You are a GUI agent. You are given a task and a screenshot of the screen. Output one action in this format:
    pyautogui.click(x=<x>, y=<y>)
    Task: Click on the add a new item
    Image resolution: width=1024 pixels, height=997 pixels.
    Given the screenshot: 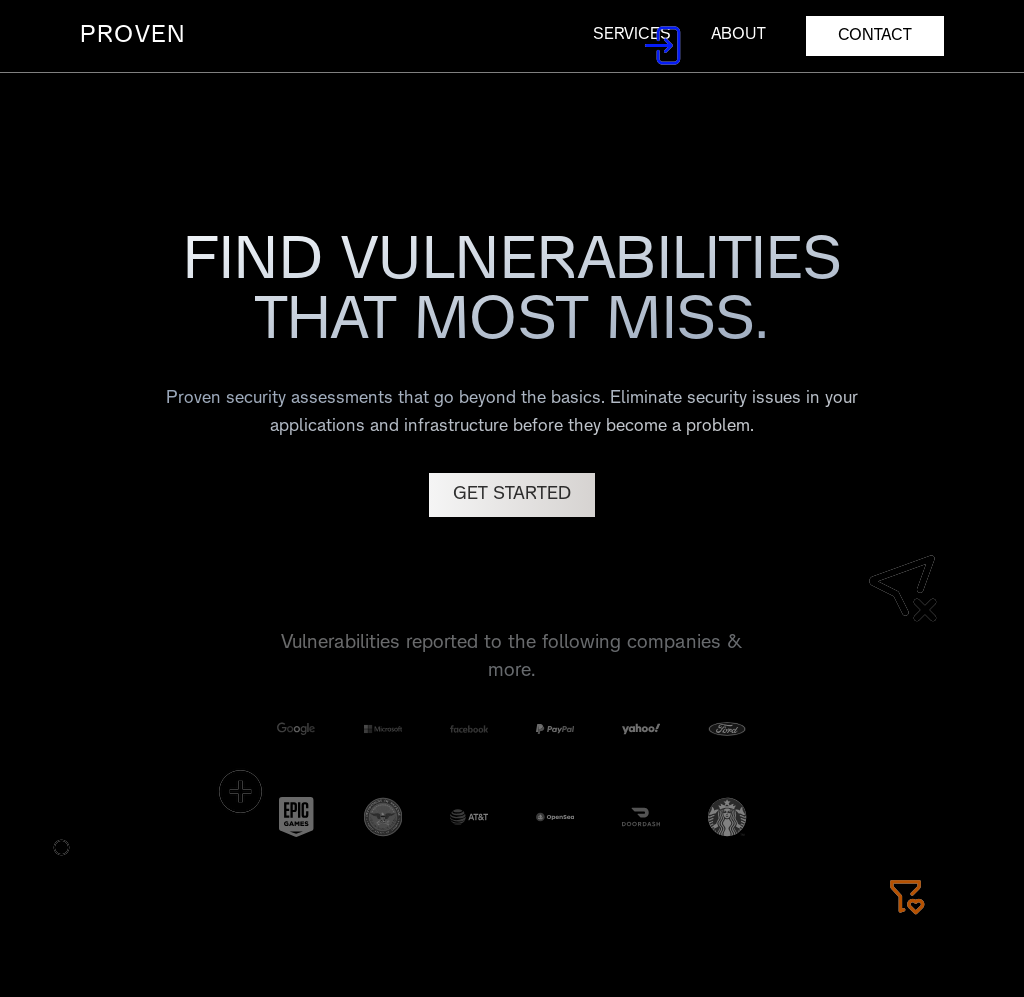 What is the action you would take?
    pyautogui.click(x=240, y=791)
    